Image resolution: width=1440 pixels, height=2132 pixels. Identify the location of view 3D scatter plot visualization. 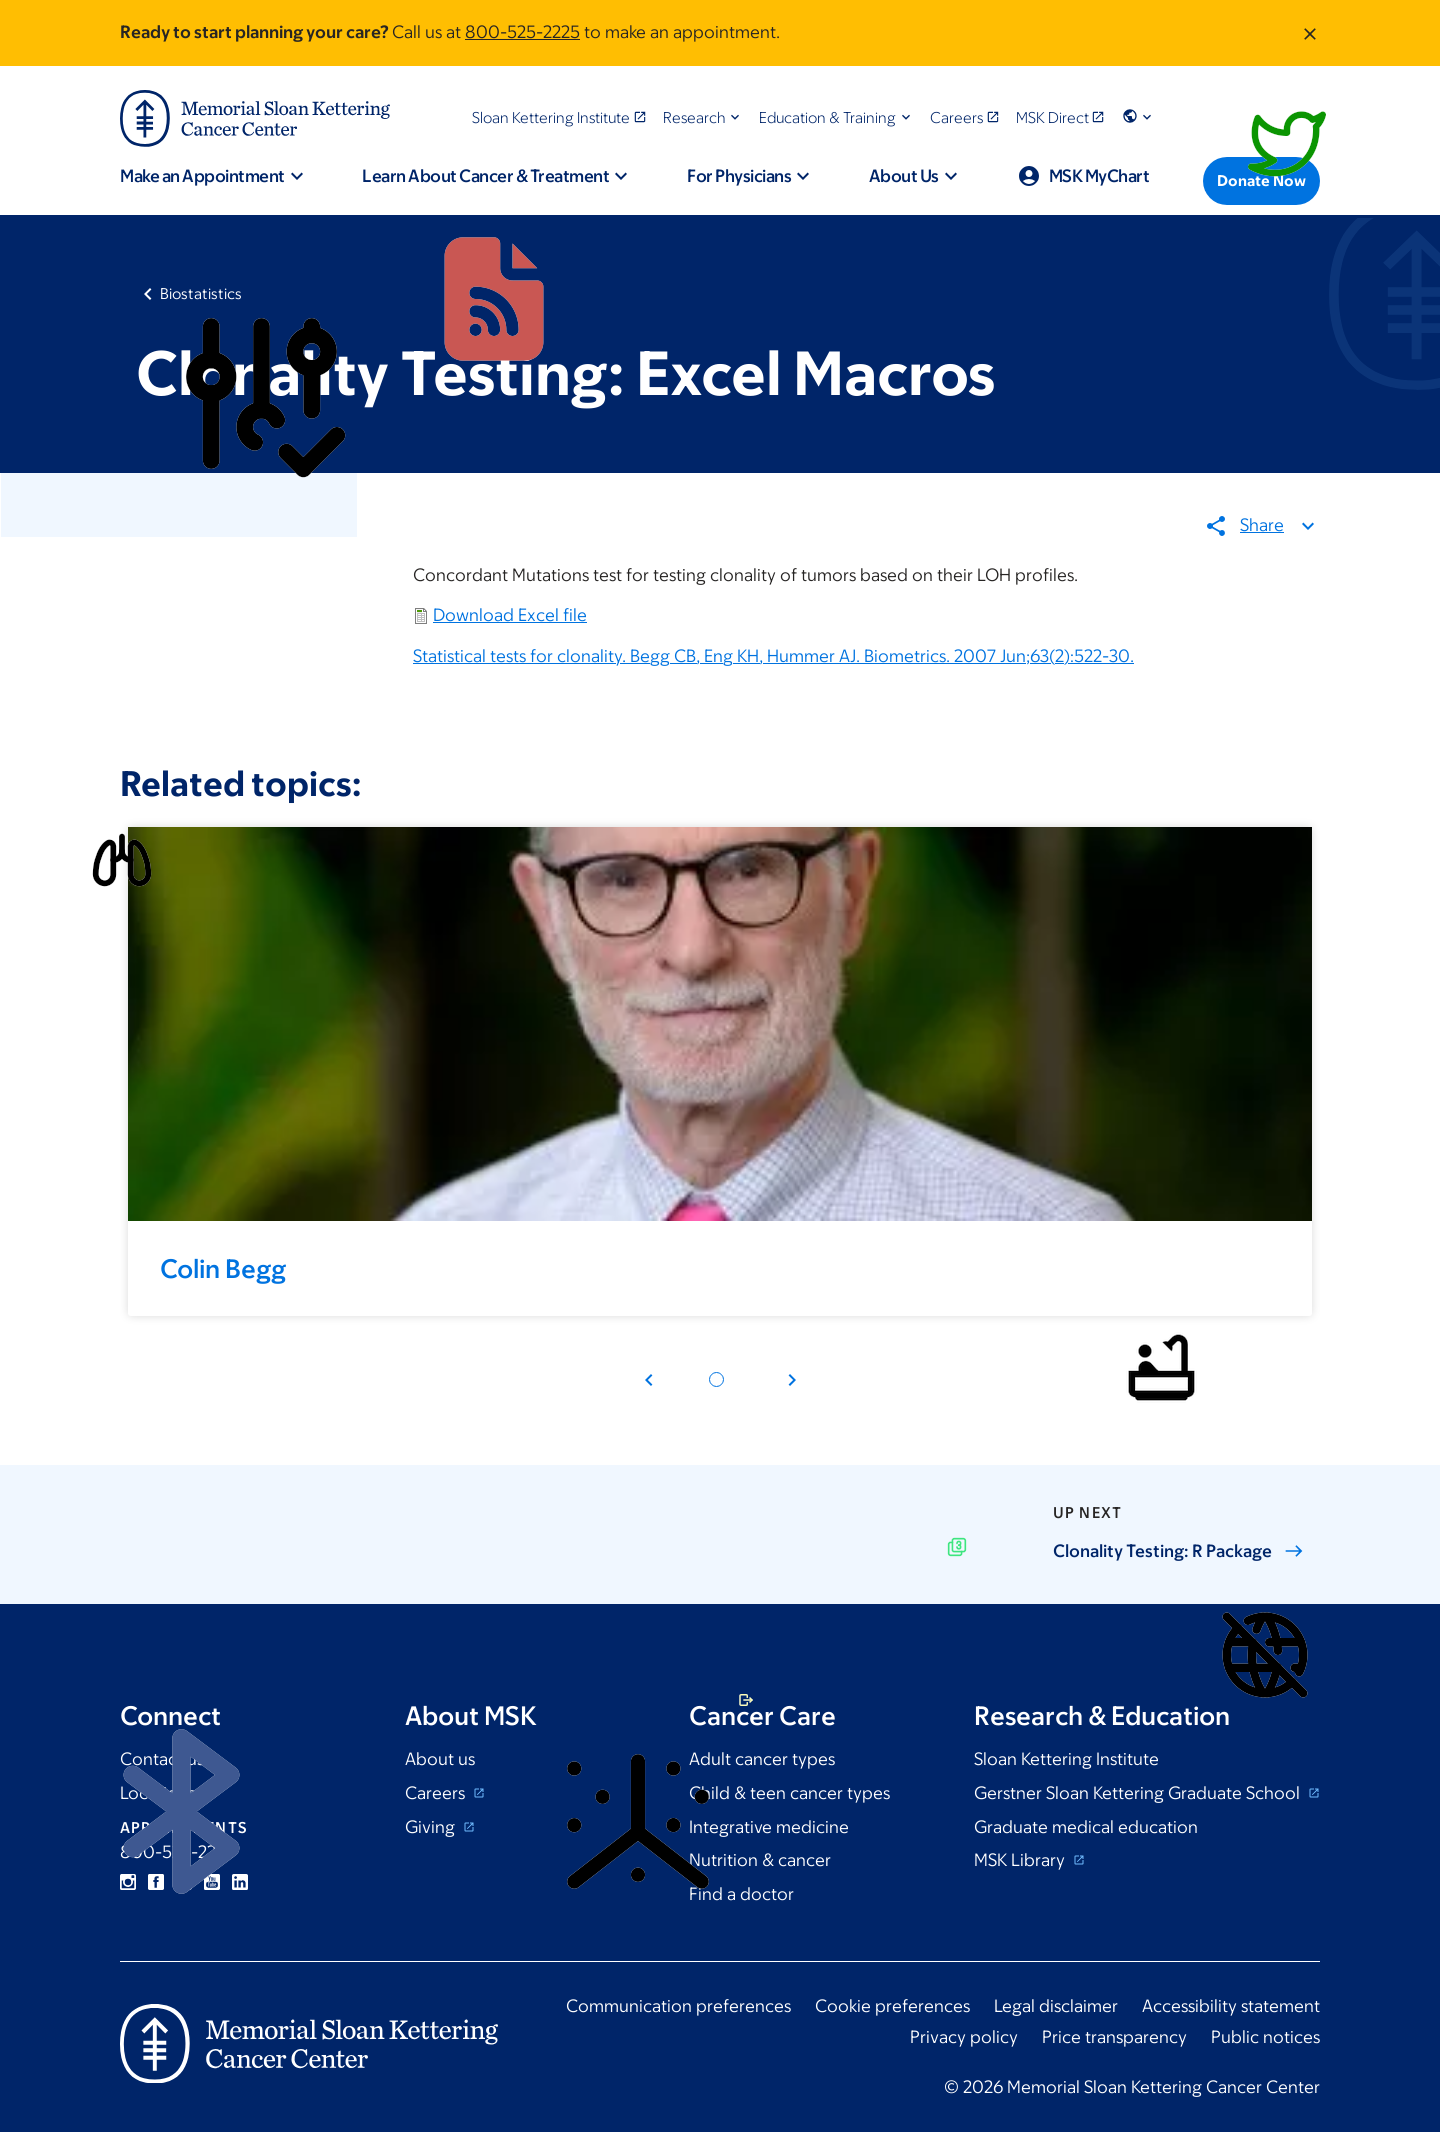
(638, 1825).